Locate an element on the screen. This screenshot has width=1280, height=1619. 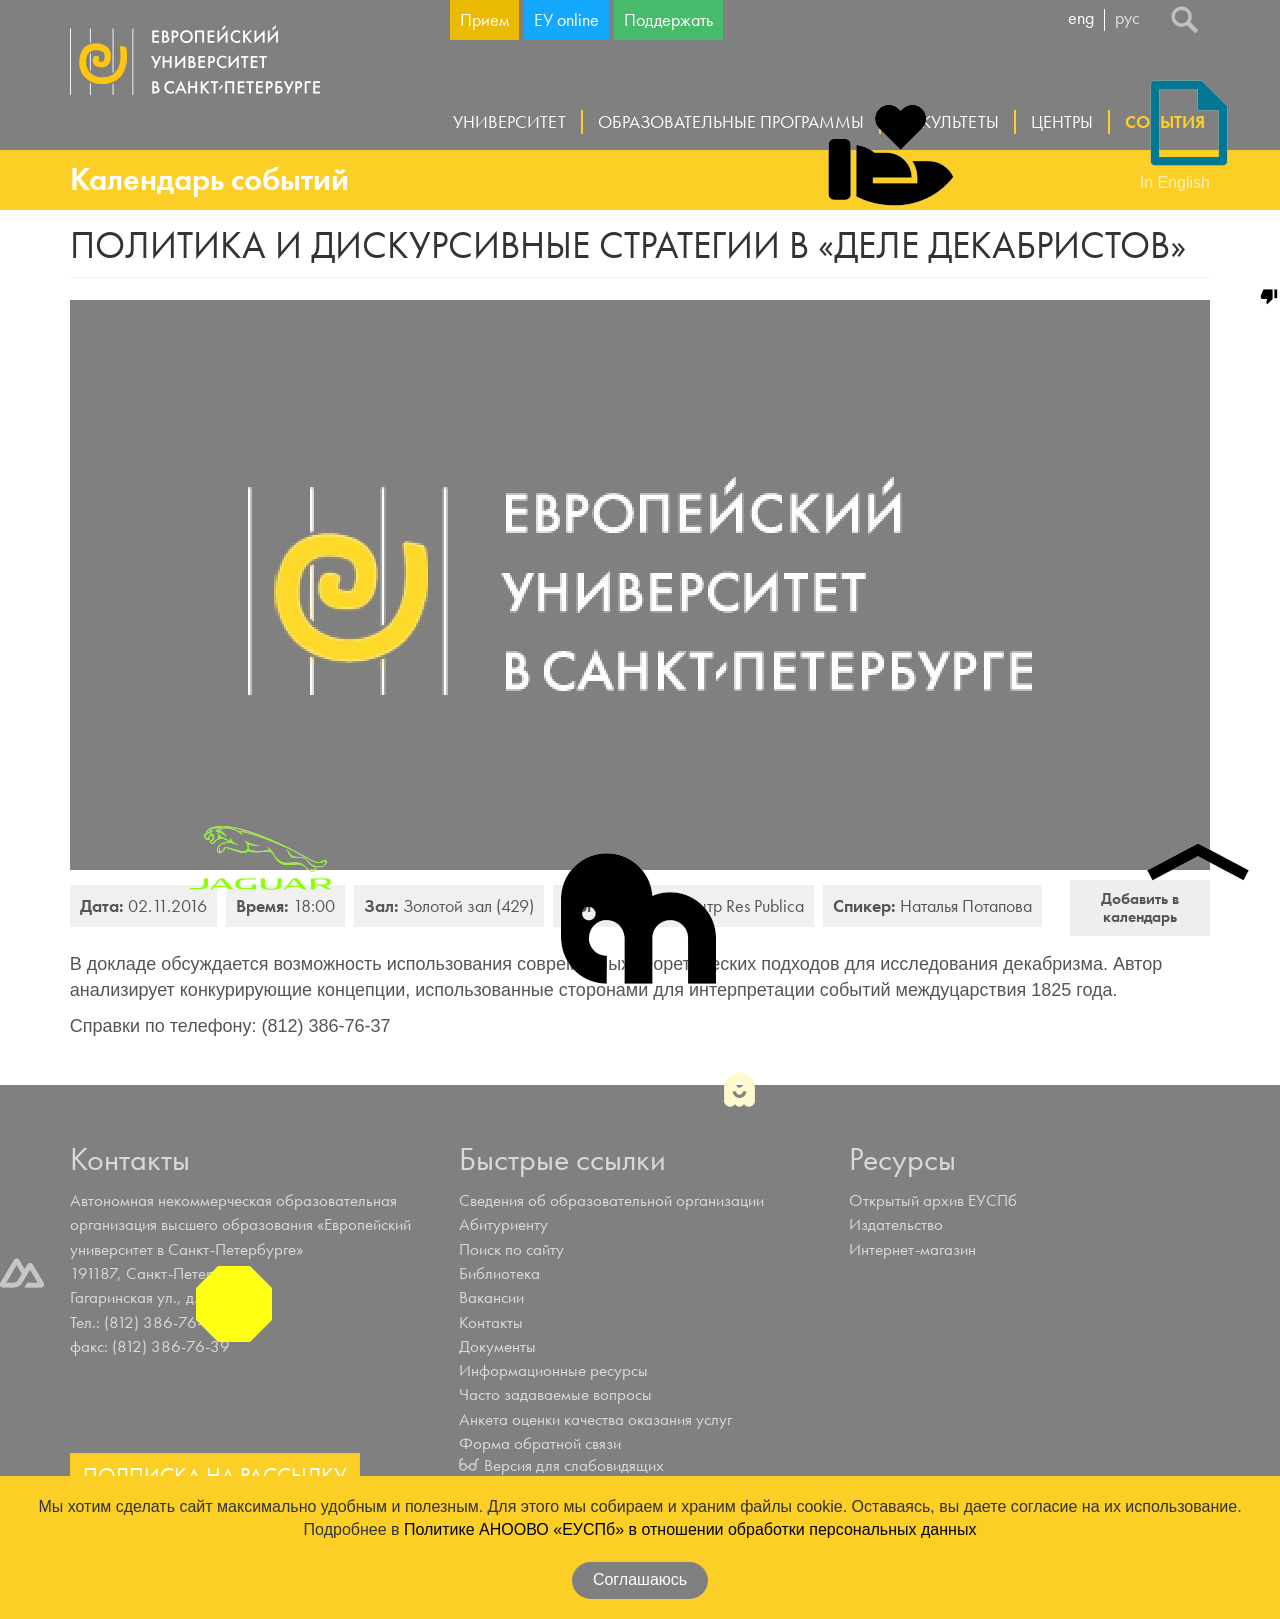
donate or make a charitable contribution is located at coordinates (889, 155).